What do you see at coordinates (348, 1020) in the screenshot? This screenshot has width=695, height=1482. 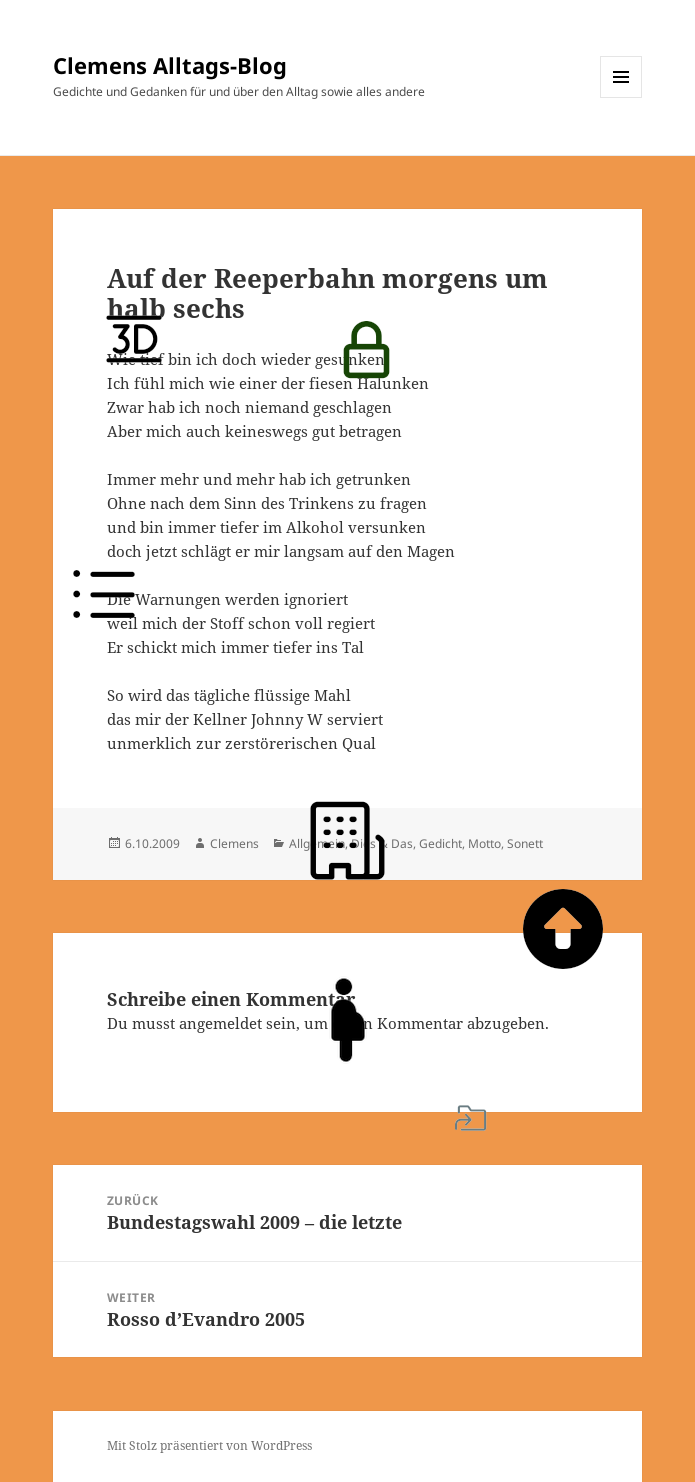 I see `indicates pregnancy-related content or features` at bounding box center [348, 1020].